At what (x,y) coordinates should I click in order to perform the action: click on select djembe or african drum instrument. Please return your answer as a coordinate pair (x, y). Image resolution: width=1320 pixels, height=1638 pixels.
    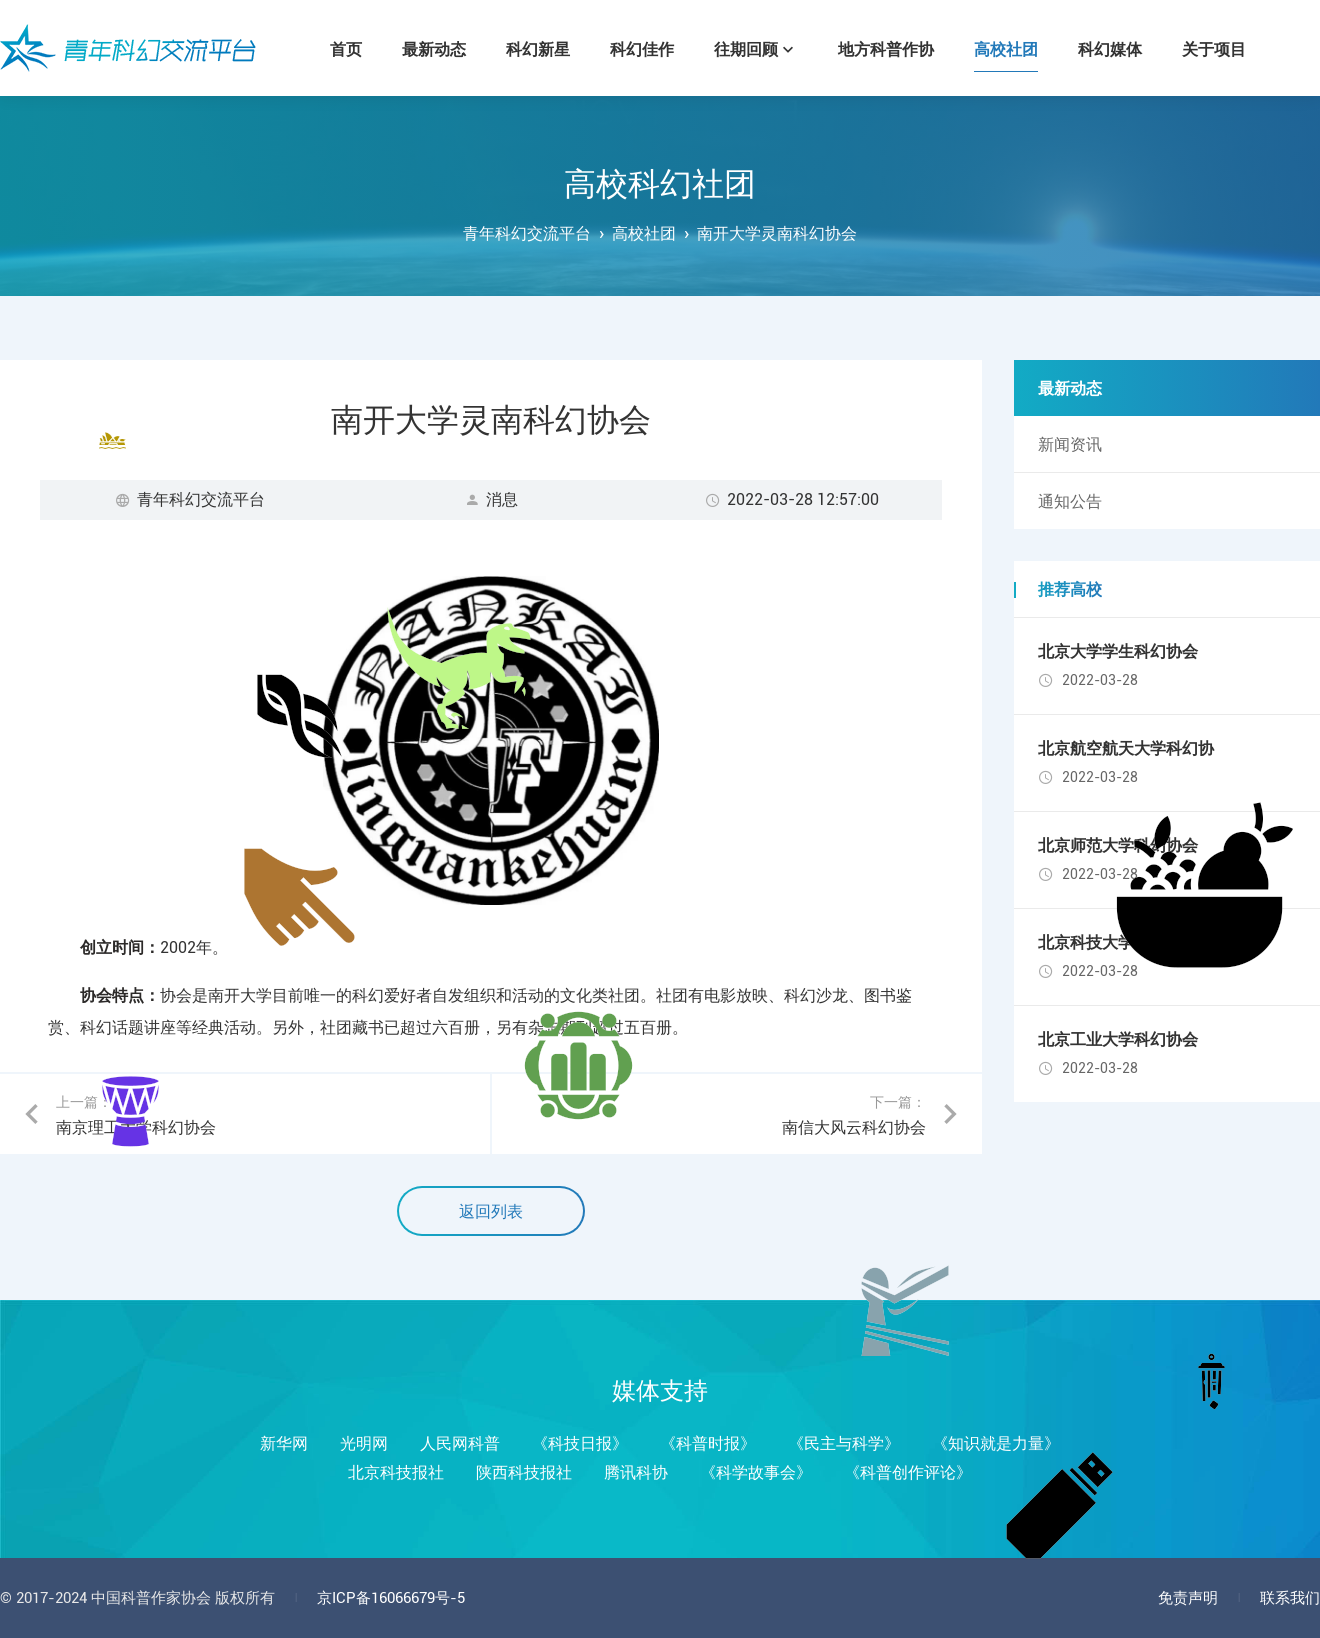
    Looking at the image, I should click on (130, 1109).